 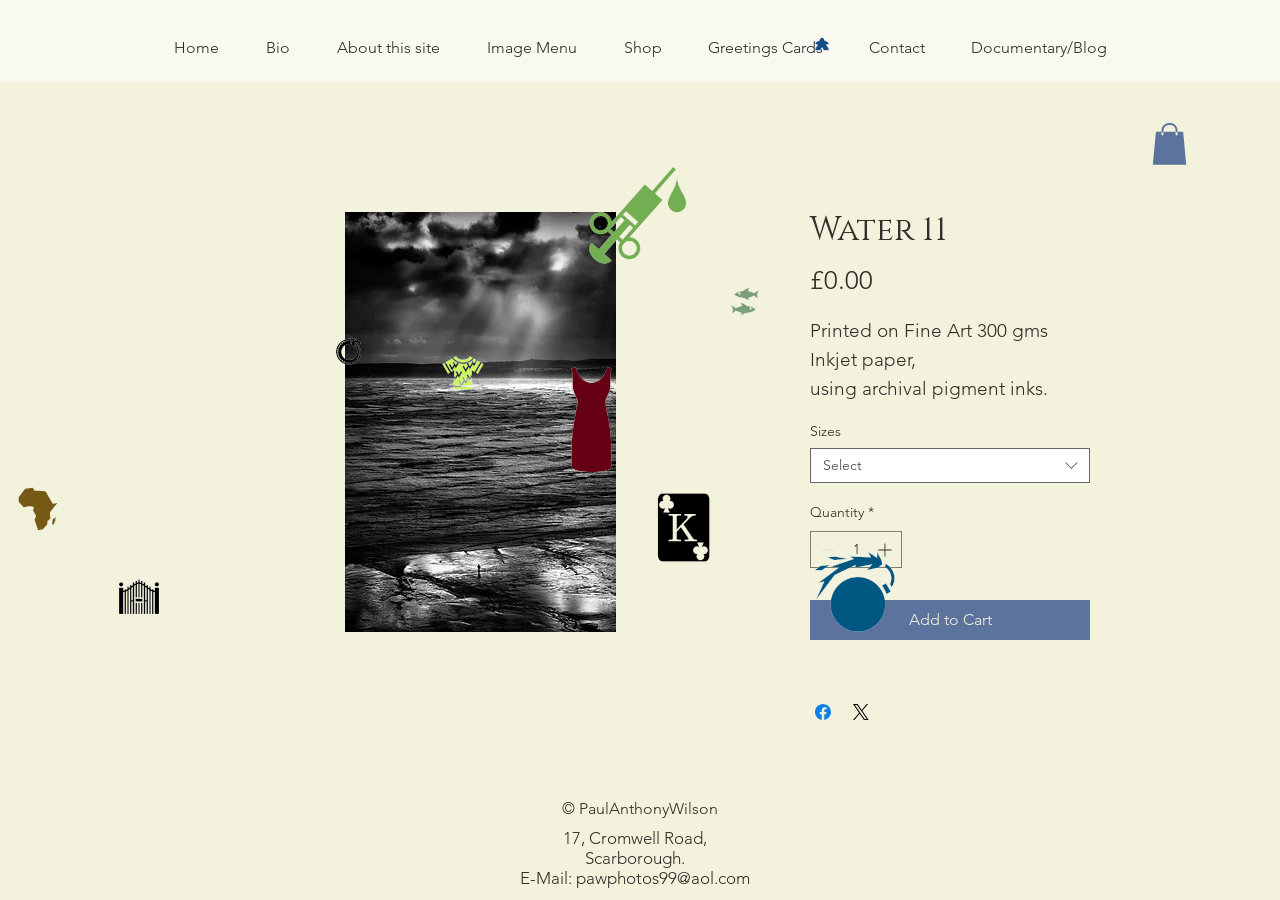 I want to click on activate a bomb or explosive item in-game, so click(x=855, y=592).